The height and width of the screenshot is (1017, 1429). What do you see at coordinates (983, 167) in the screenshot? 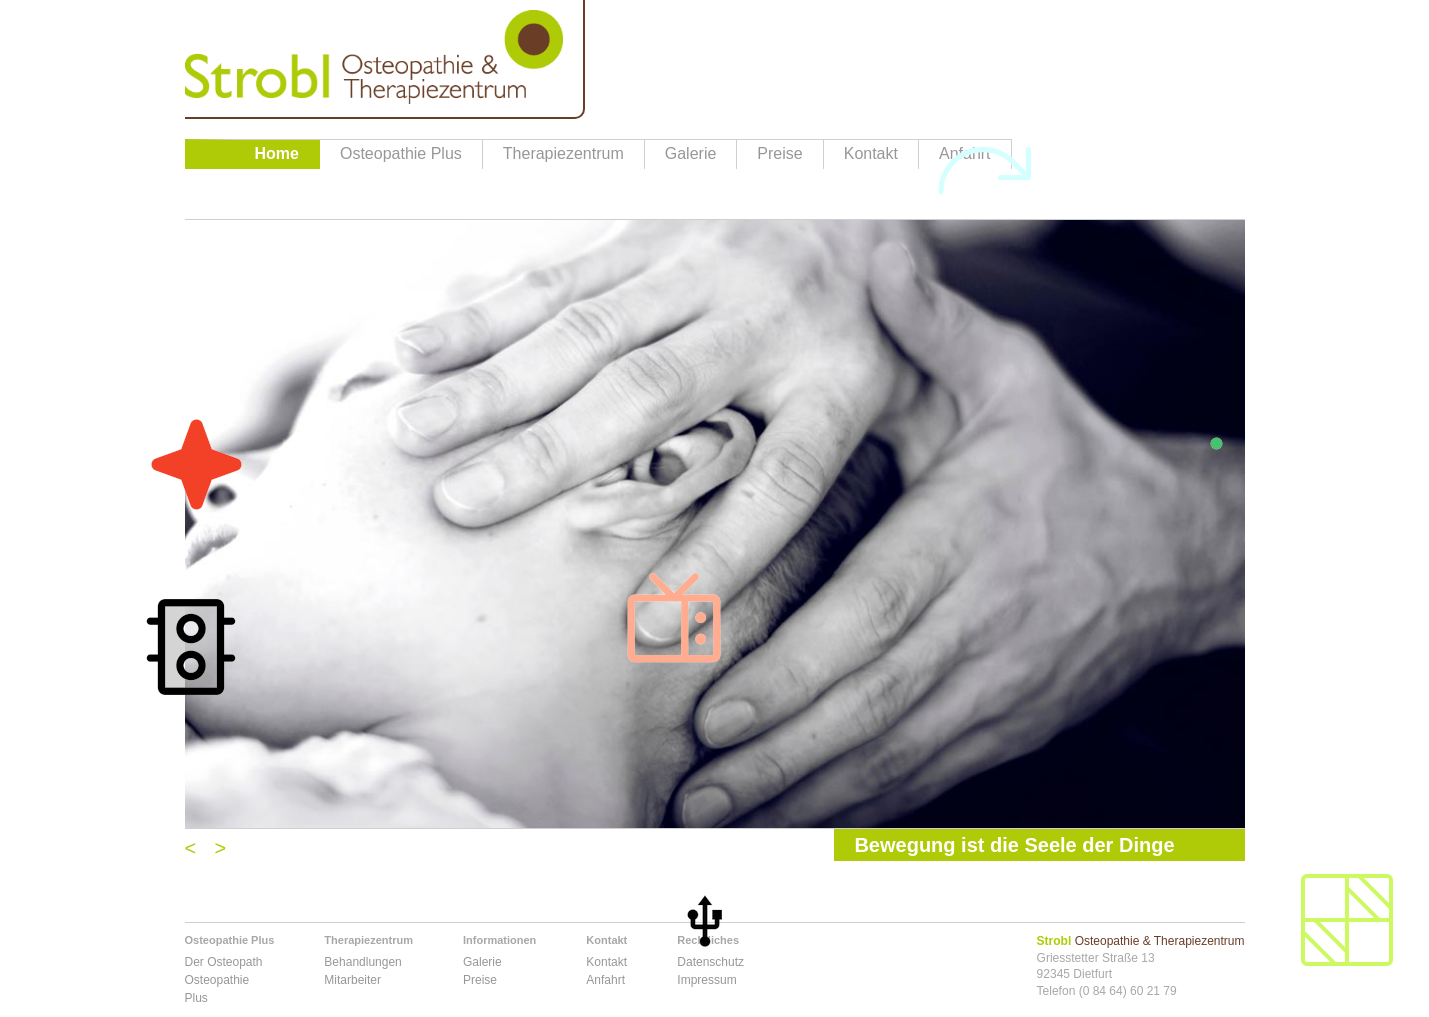
I see `redo last action` at bounding box center [983, 167].